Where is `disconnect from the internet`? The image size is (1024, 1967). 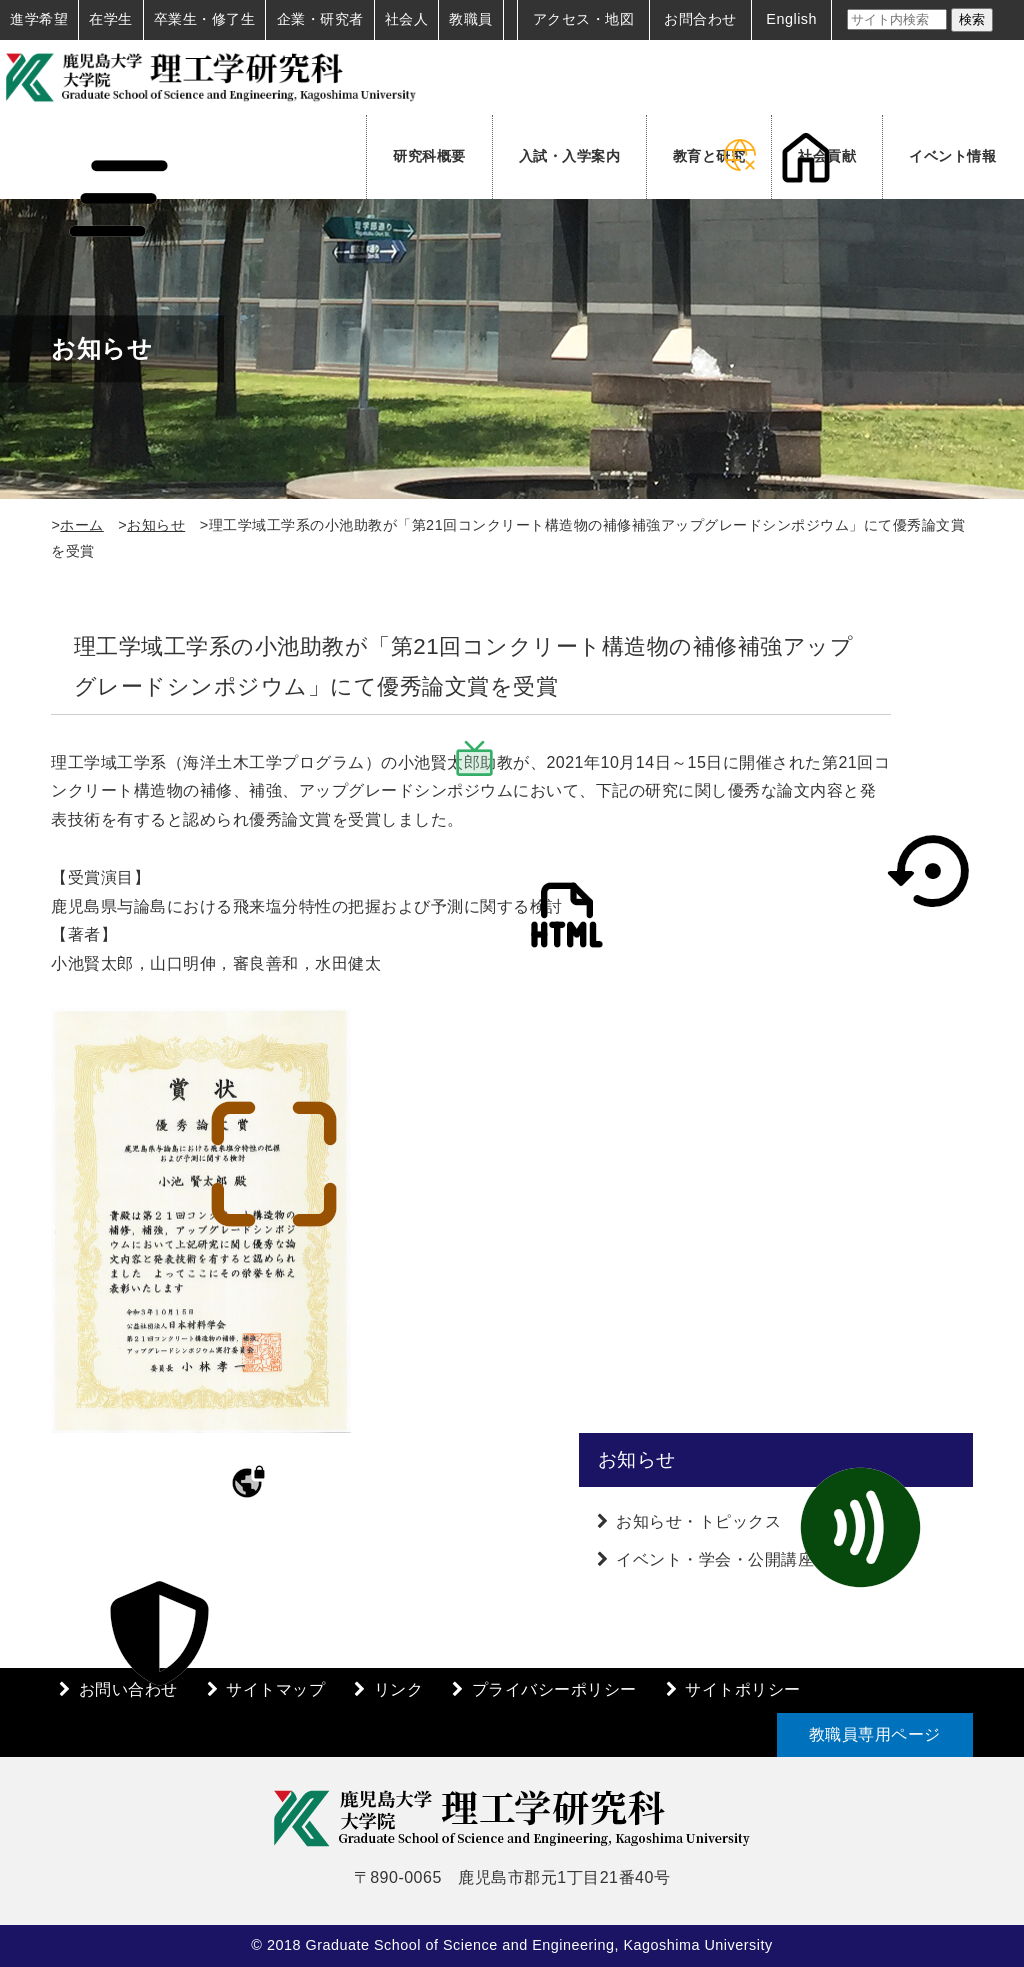
disconnect from the internet is located at coordinates (740, 155).